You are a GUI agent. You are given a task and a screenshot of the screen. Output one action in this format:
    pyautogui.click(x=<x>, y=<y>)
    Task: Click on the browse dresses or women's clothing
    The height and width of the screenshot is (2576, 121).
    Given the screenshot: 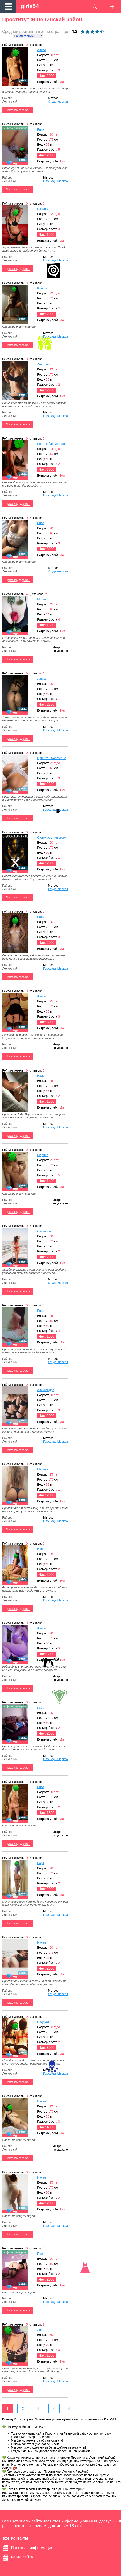 What is the action you would take?
    pyautogui.click(x=85, y=2268)
    